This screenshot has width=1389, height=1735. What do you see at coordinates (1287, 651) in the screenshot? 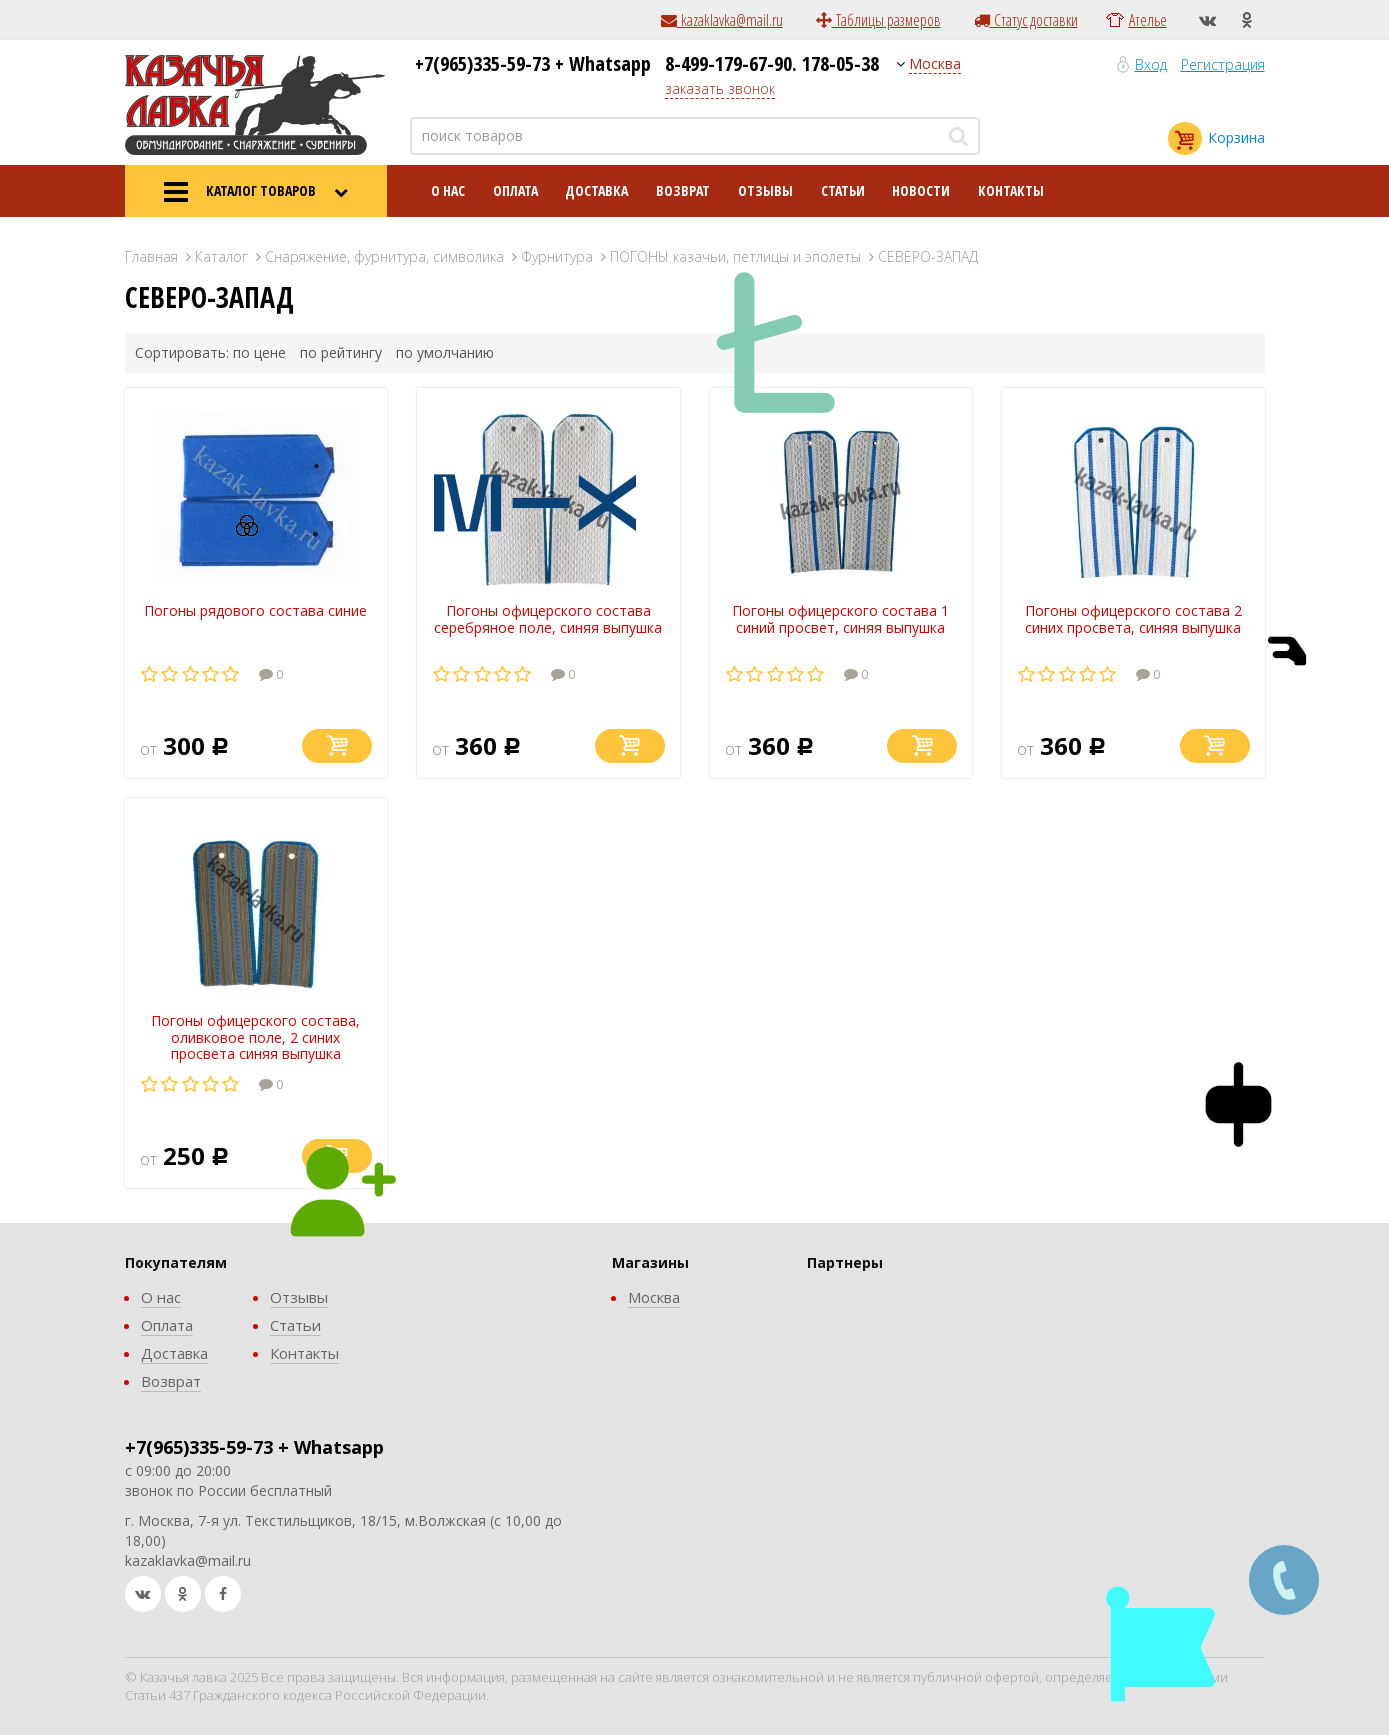
I see `lizard gesture for rock-paper-scissors-lizard-spock game` at bounding box center [1287, 651].